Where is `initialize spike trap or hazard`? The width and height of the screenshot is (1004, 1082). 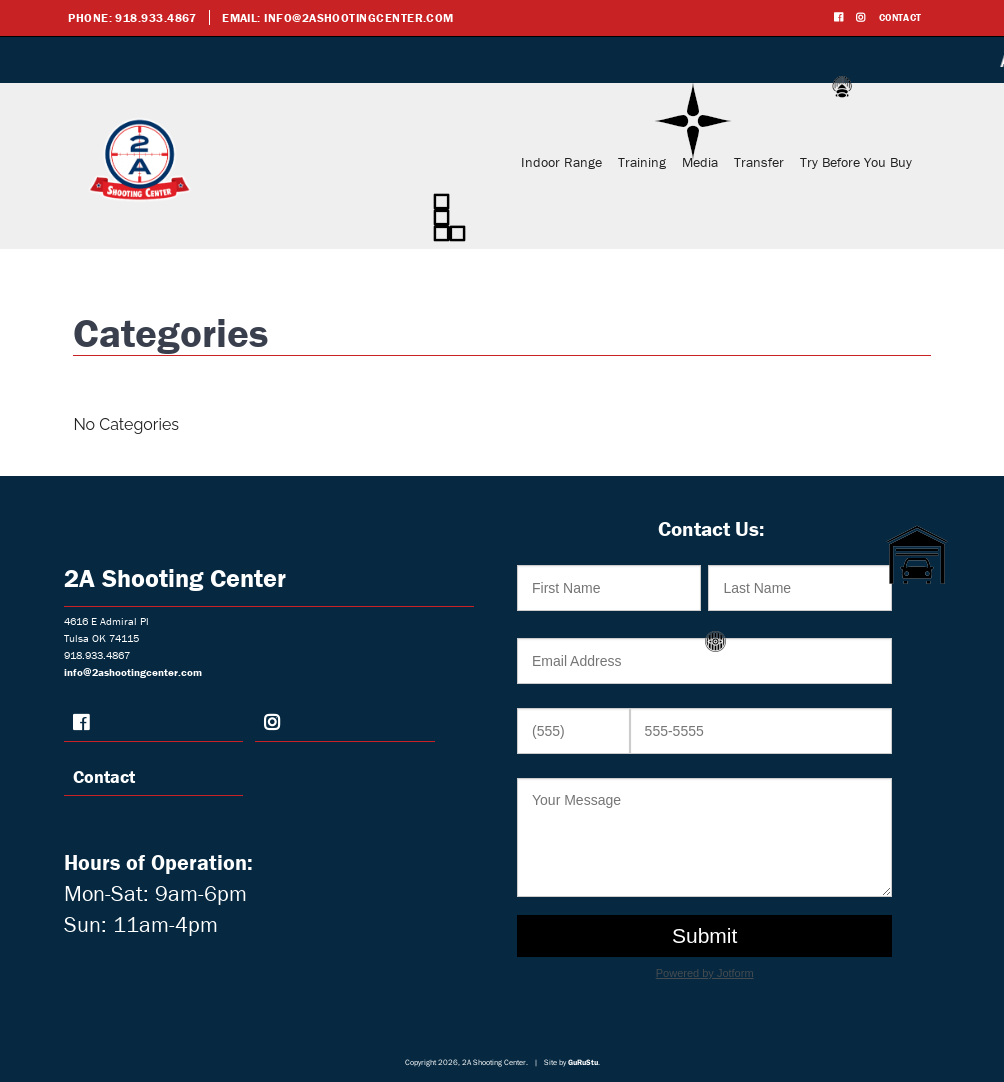
initialize spike trap or hazard is located at coordinates (693, 121).